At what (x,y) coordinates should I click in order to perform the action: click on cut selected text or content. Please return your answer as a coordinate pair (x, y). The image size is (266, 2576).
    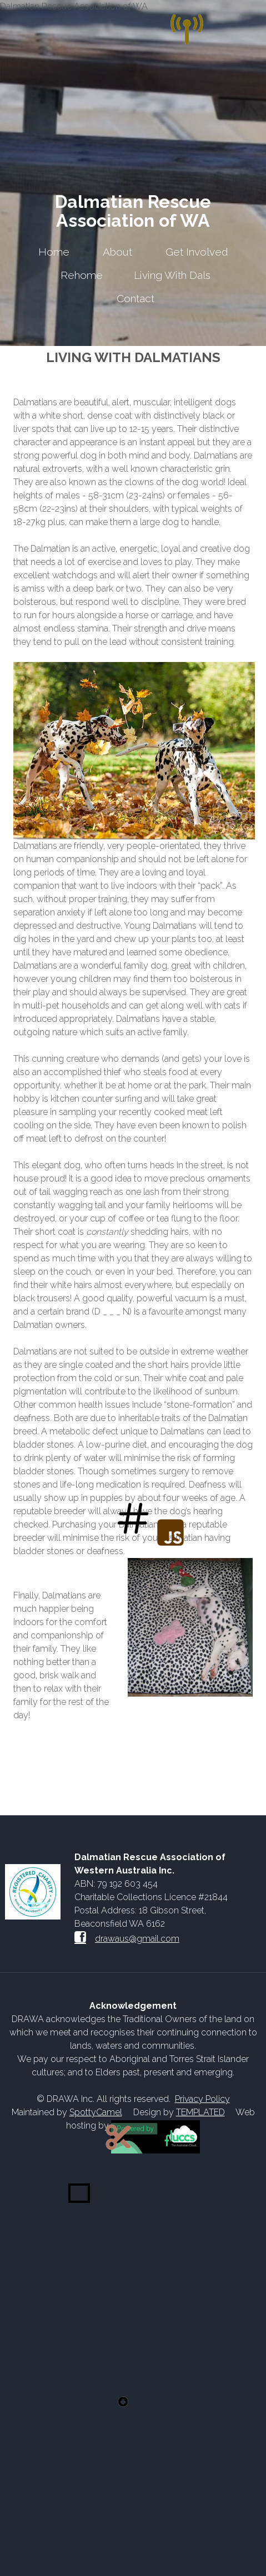
    Looking at the image, I should click on (118, 2137).